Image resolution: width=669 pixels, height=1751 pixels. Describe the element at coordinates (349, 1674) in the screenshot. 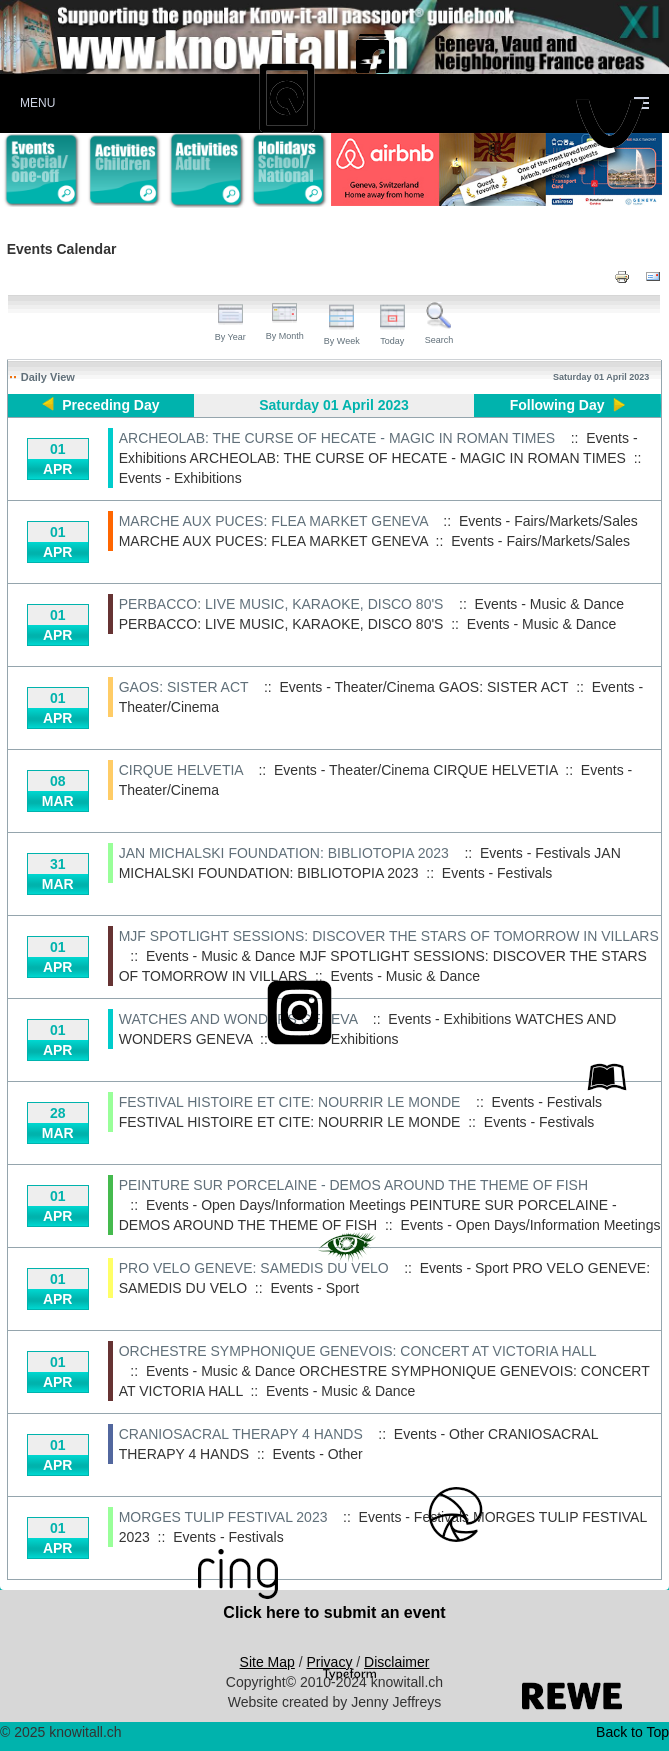

I see `Typeform logo` at that location.